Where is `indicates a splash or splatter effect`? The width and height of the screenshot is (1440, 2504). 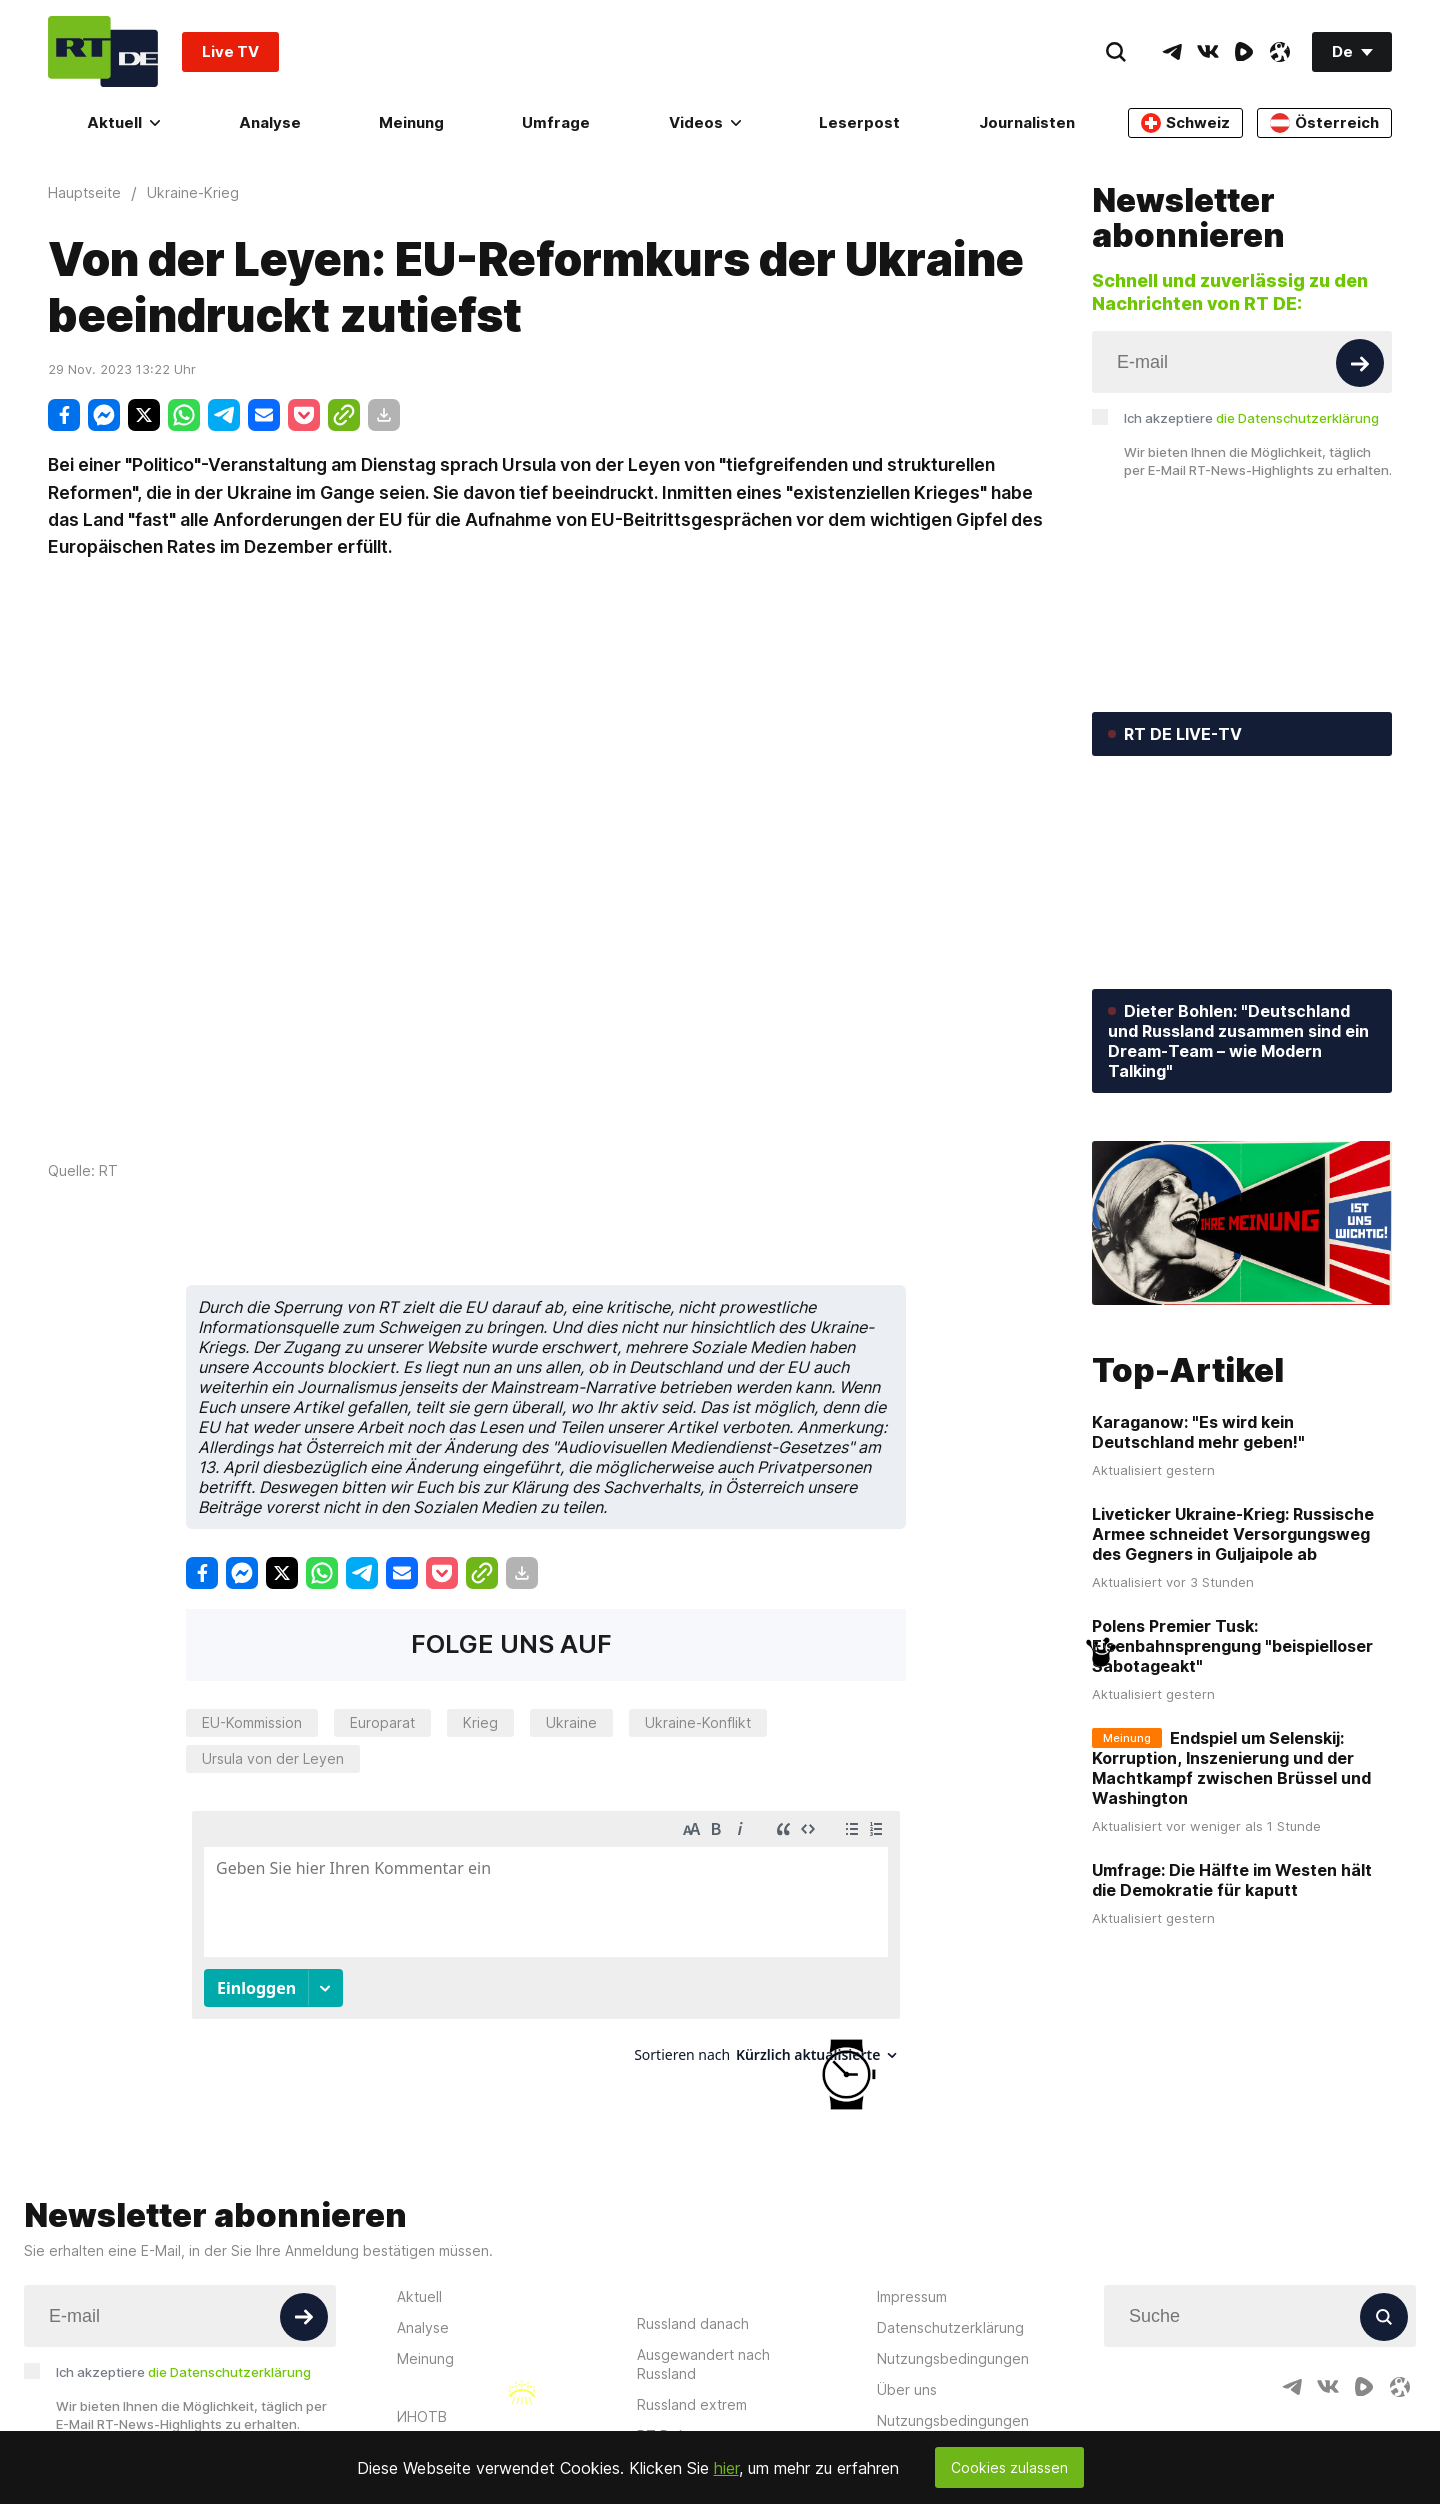 indicates a splash or splatter effect is located at coordinates (1101, 1652).